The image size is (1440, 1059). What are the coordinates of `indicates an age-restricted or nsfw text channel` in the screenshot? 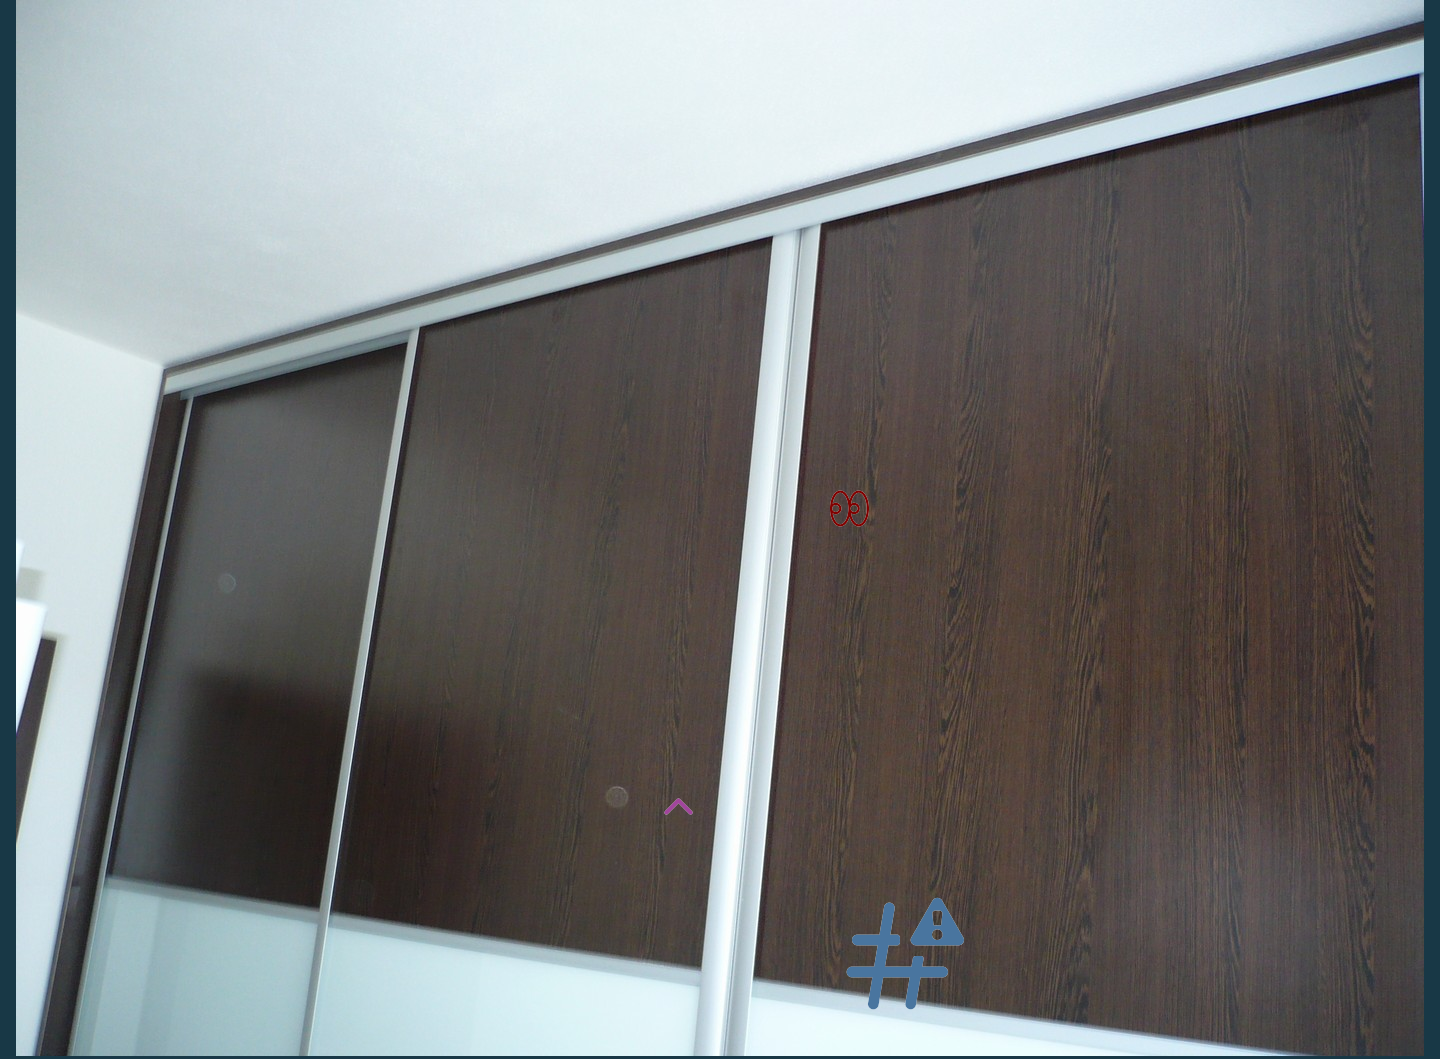 It's located at (900, 956).